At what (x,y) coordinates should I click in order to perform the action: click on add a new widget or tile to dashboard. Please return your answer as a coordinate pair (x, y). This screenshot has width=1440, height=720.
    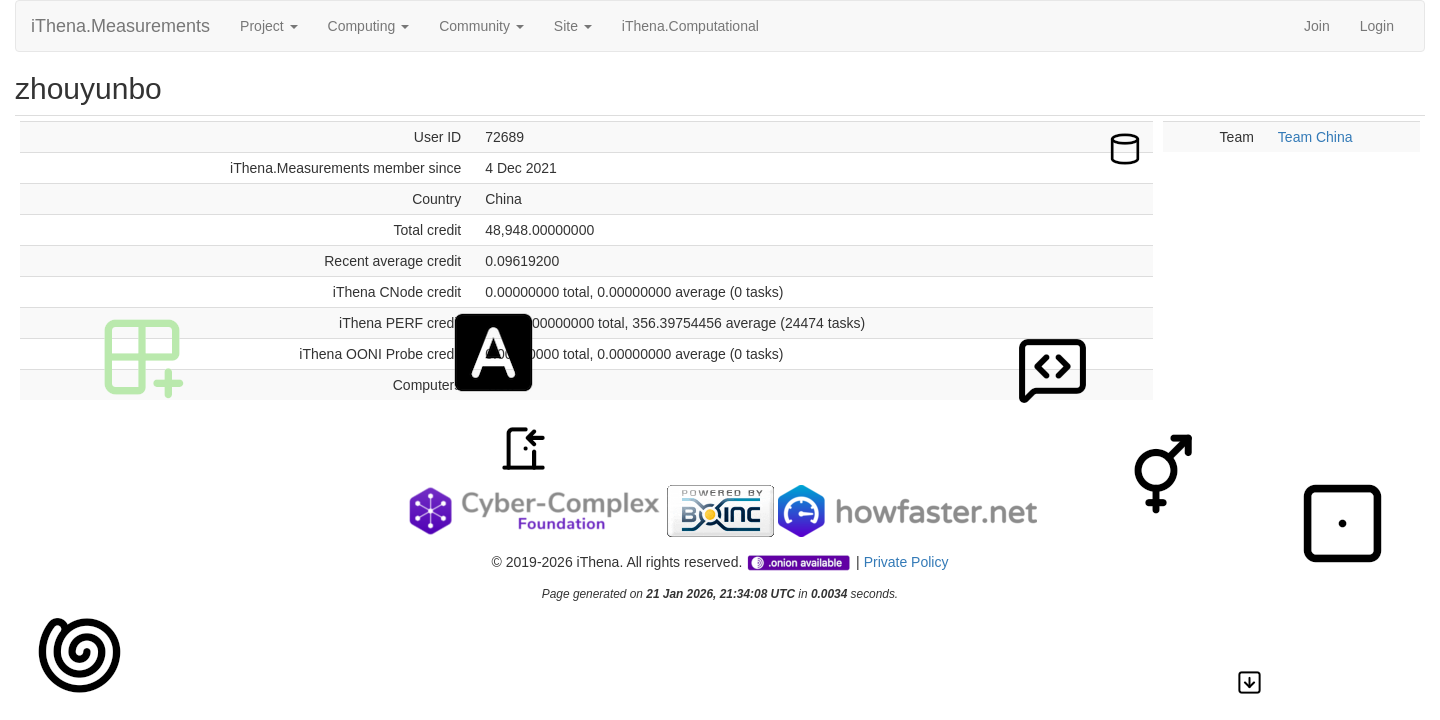
    Looking at the image, I should click on (142, 357).